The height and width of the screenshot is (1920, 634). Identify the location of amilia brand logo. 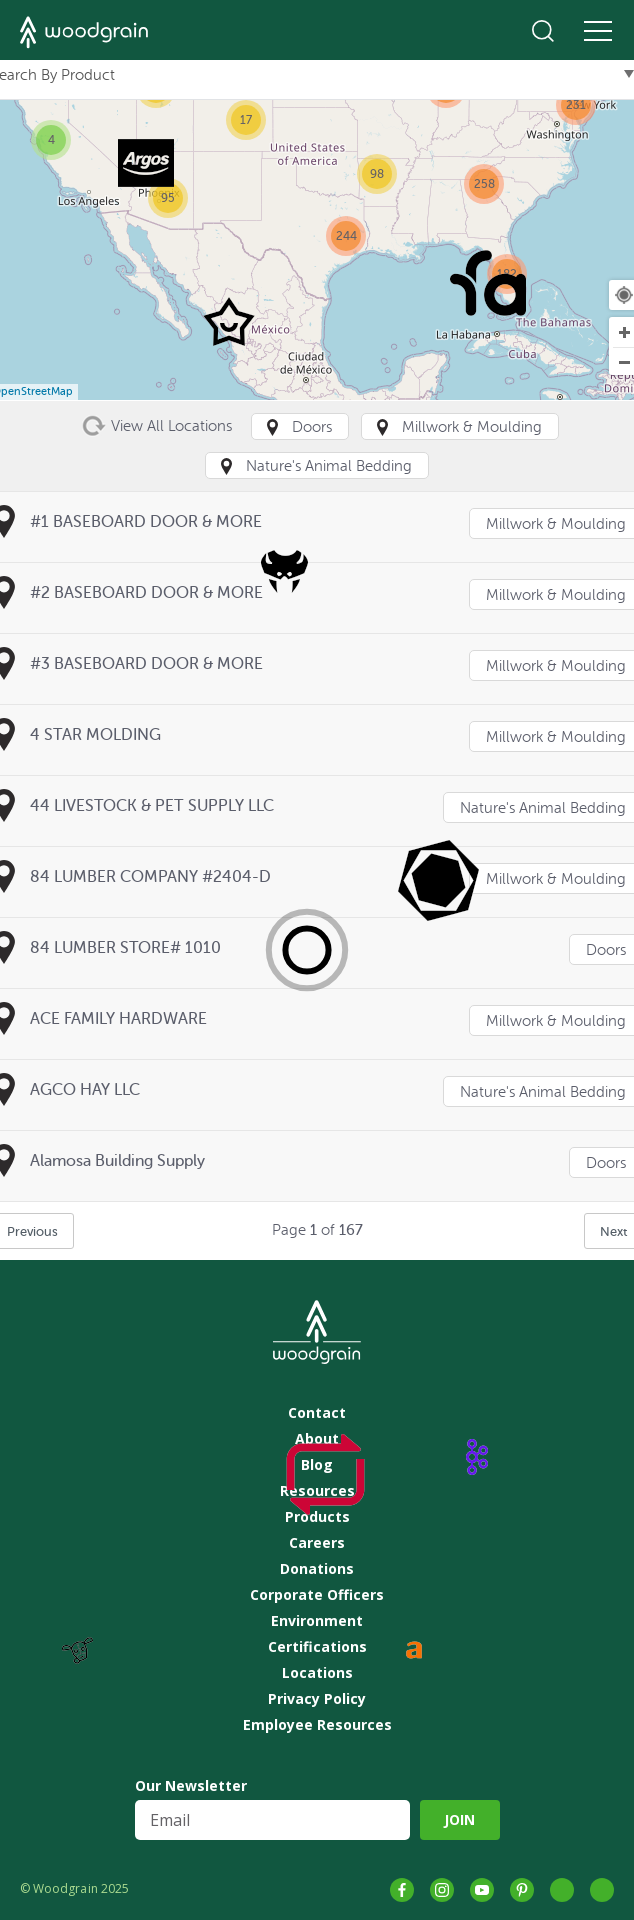
(414, 1650).